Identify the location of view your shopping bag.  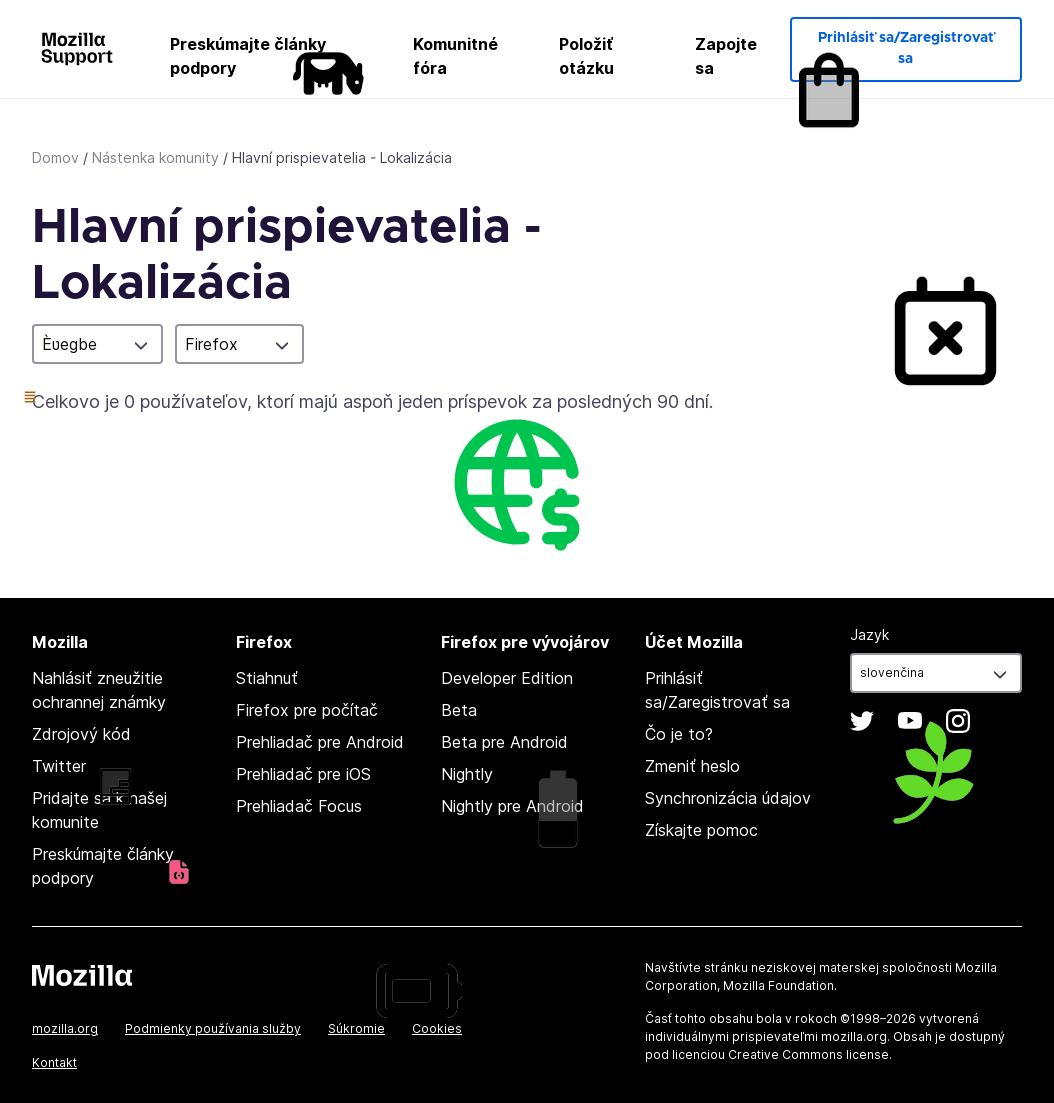
(829, 90).